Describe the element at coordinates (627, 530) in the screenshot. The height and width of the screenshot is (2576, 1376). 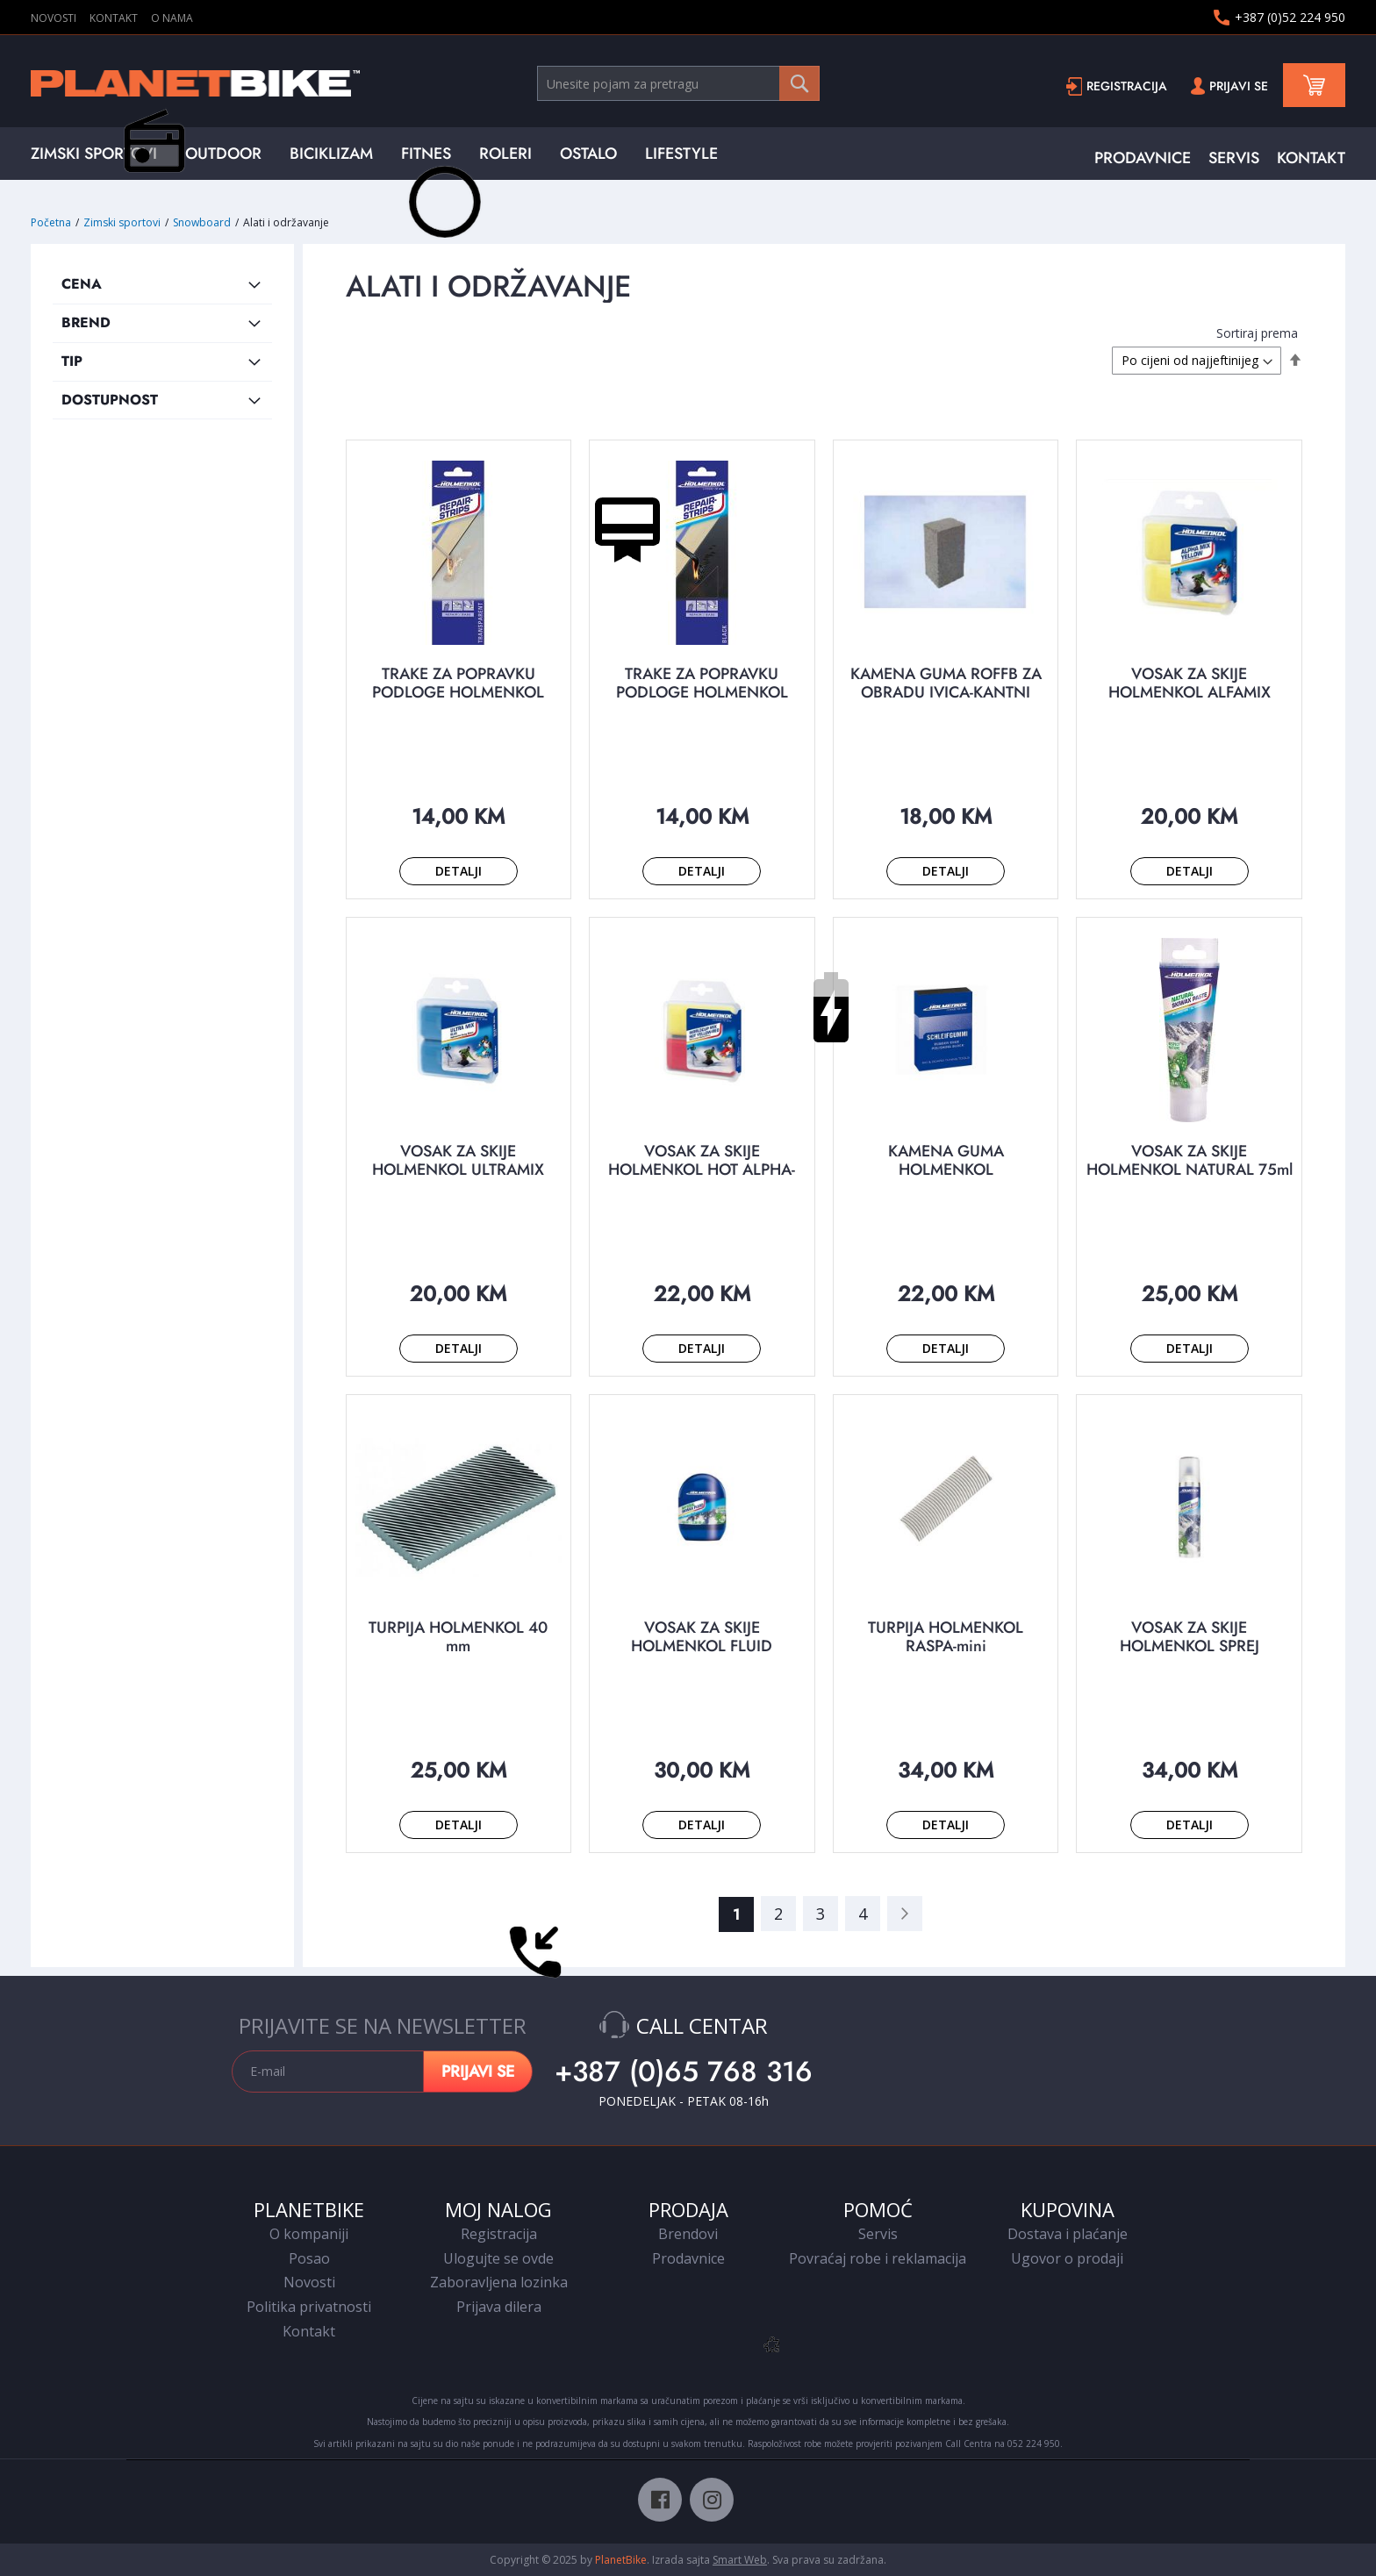
I see `view membership card details` at that location.